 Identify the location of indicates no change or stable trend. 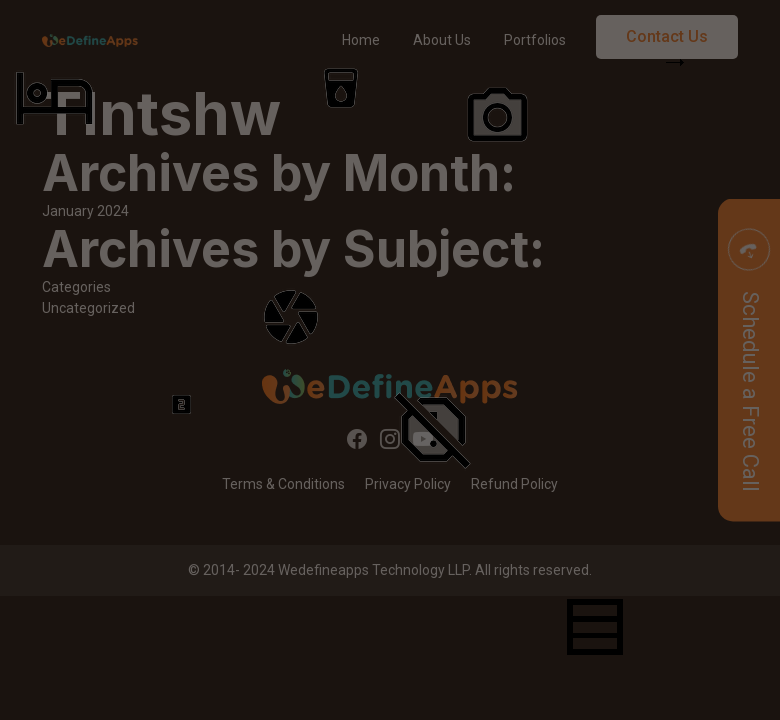
(674, 62).